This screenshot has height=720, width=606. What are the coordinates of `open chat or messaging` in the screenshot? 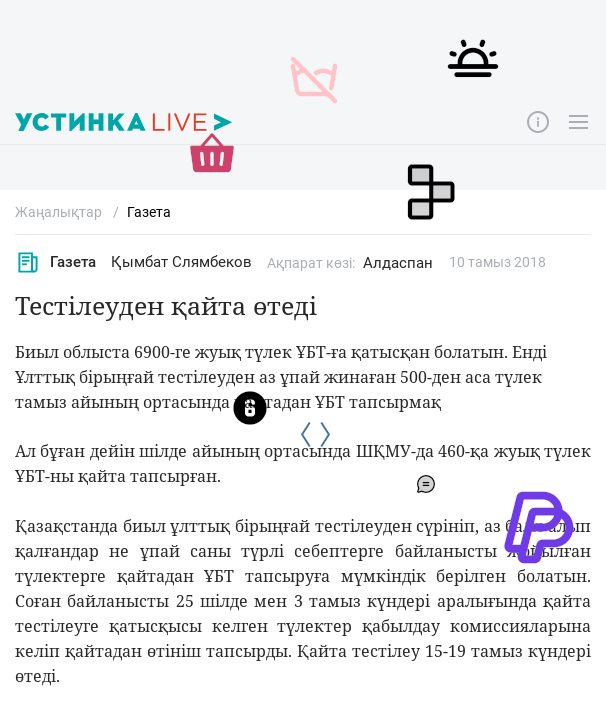 It's located at (426, 484).